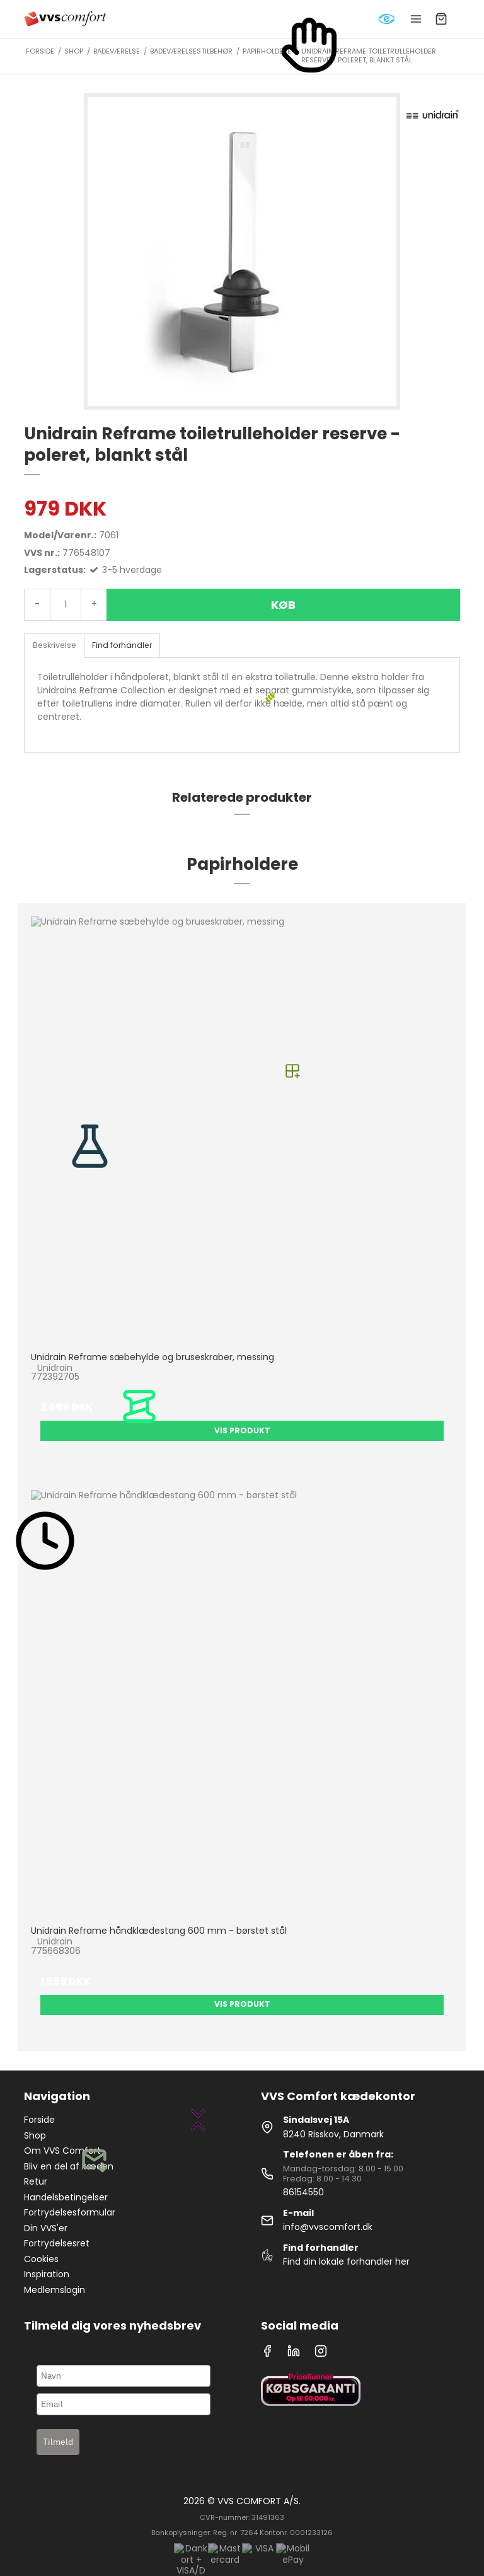 Image resolution: width=484 pixels, height=2576 pixels. Describe the element at coordinates (292, 1071) in the screenshot. I see `add a new widget or tile to dashboard` at that location.